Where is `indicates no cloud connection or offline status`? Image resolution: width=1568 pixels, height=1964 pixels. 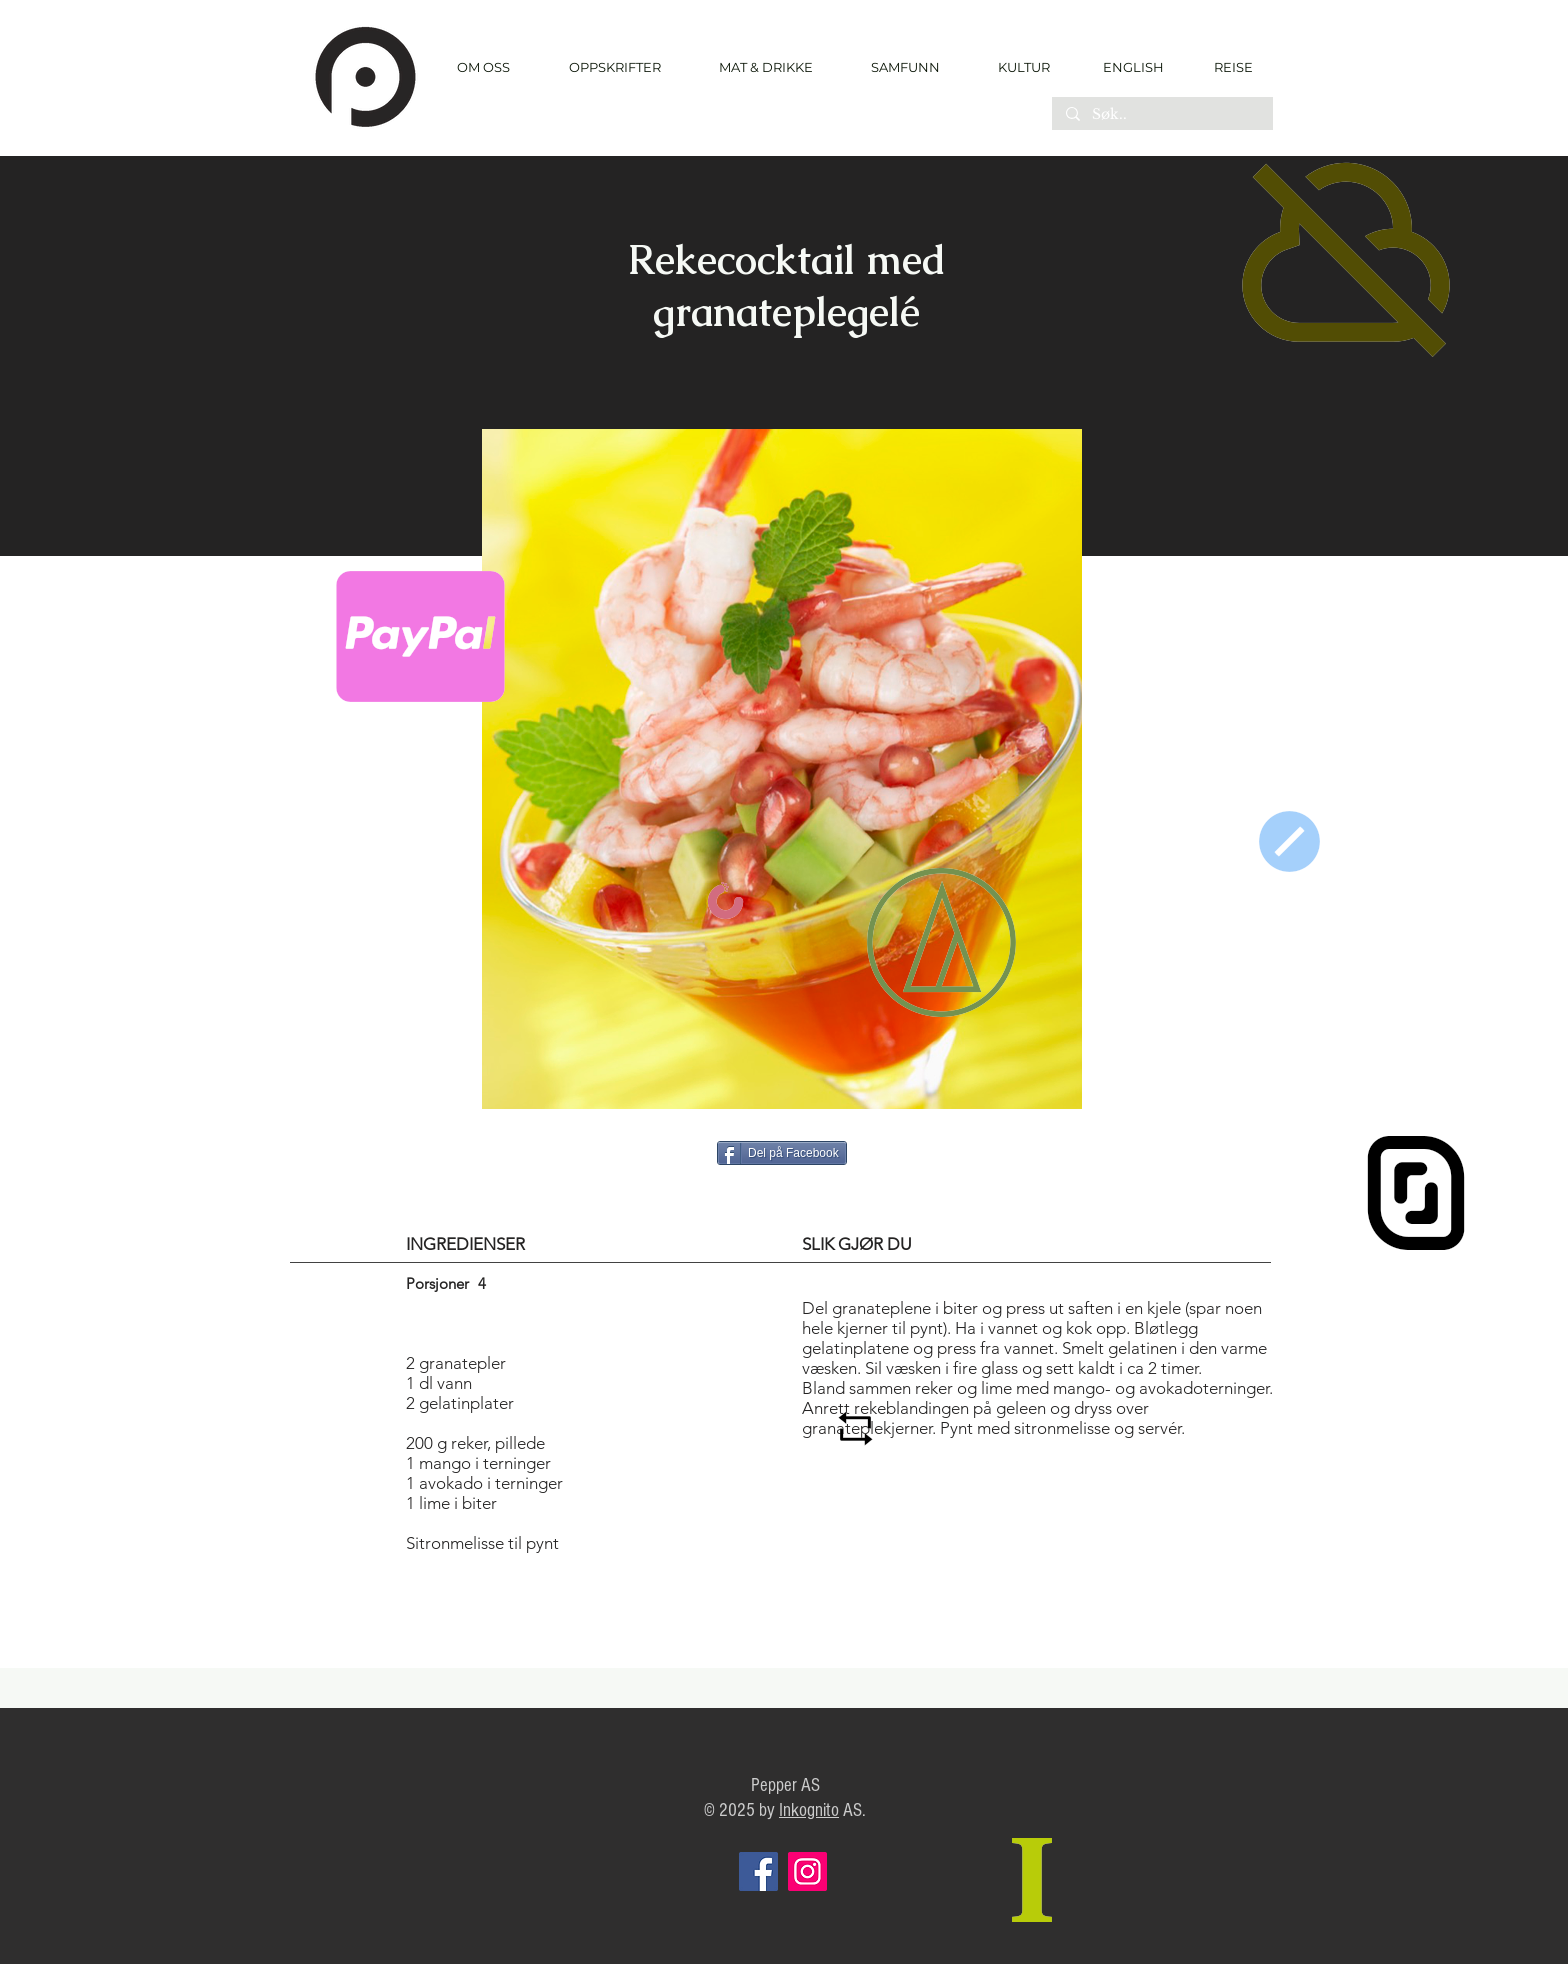
indicates no cloud connection or offline status is located at coordinates (1346, 257).